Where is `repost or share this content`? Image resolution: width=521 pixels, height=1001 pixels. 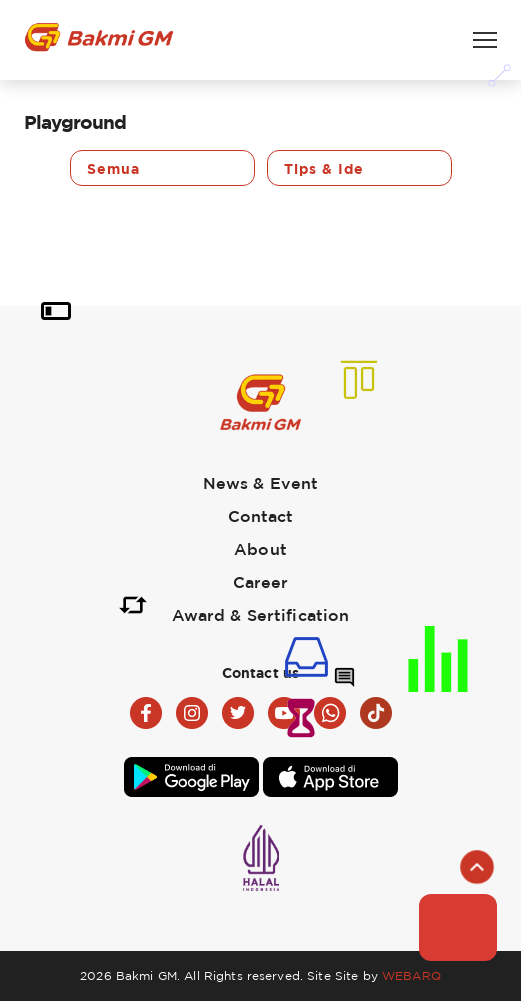
repost or share this content is located at coordinates (133, 605).